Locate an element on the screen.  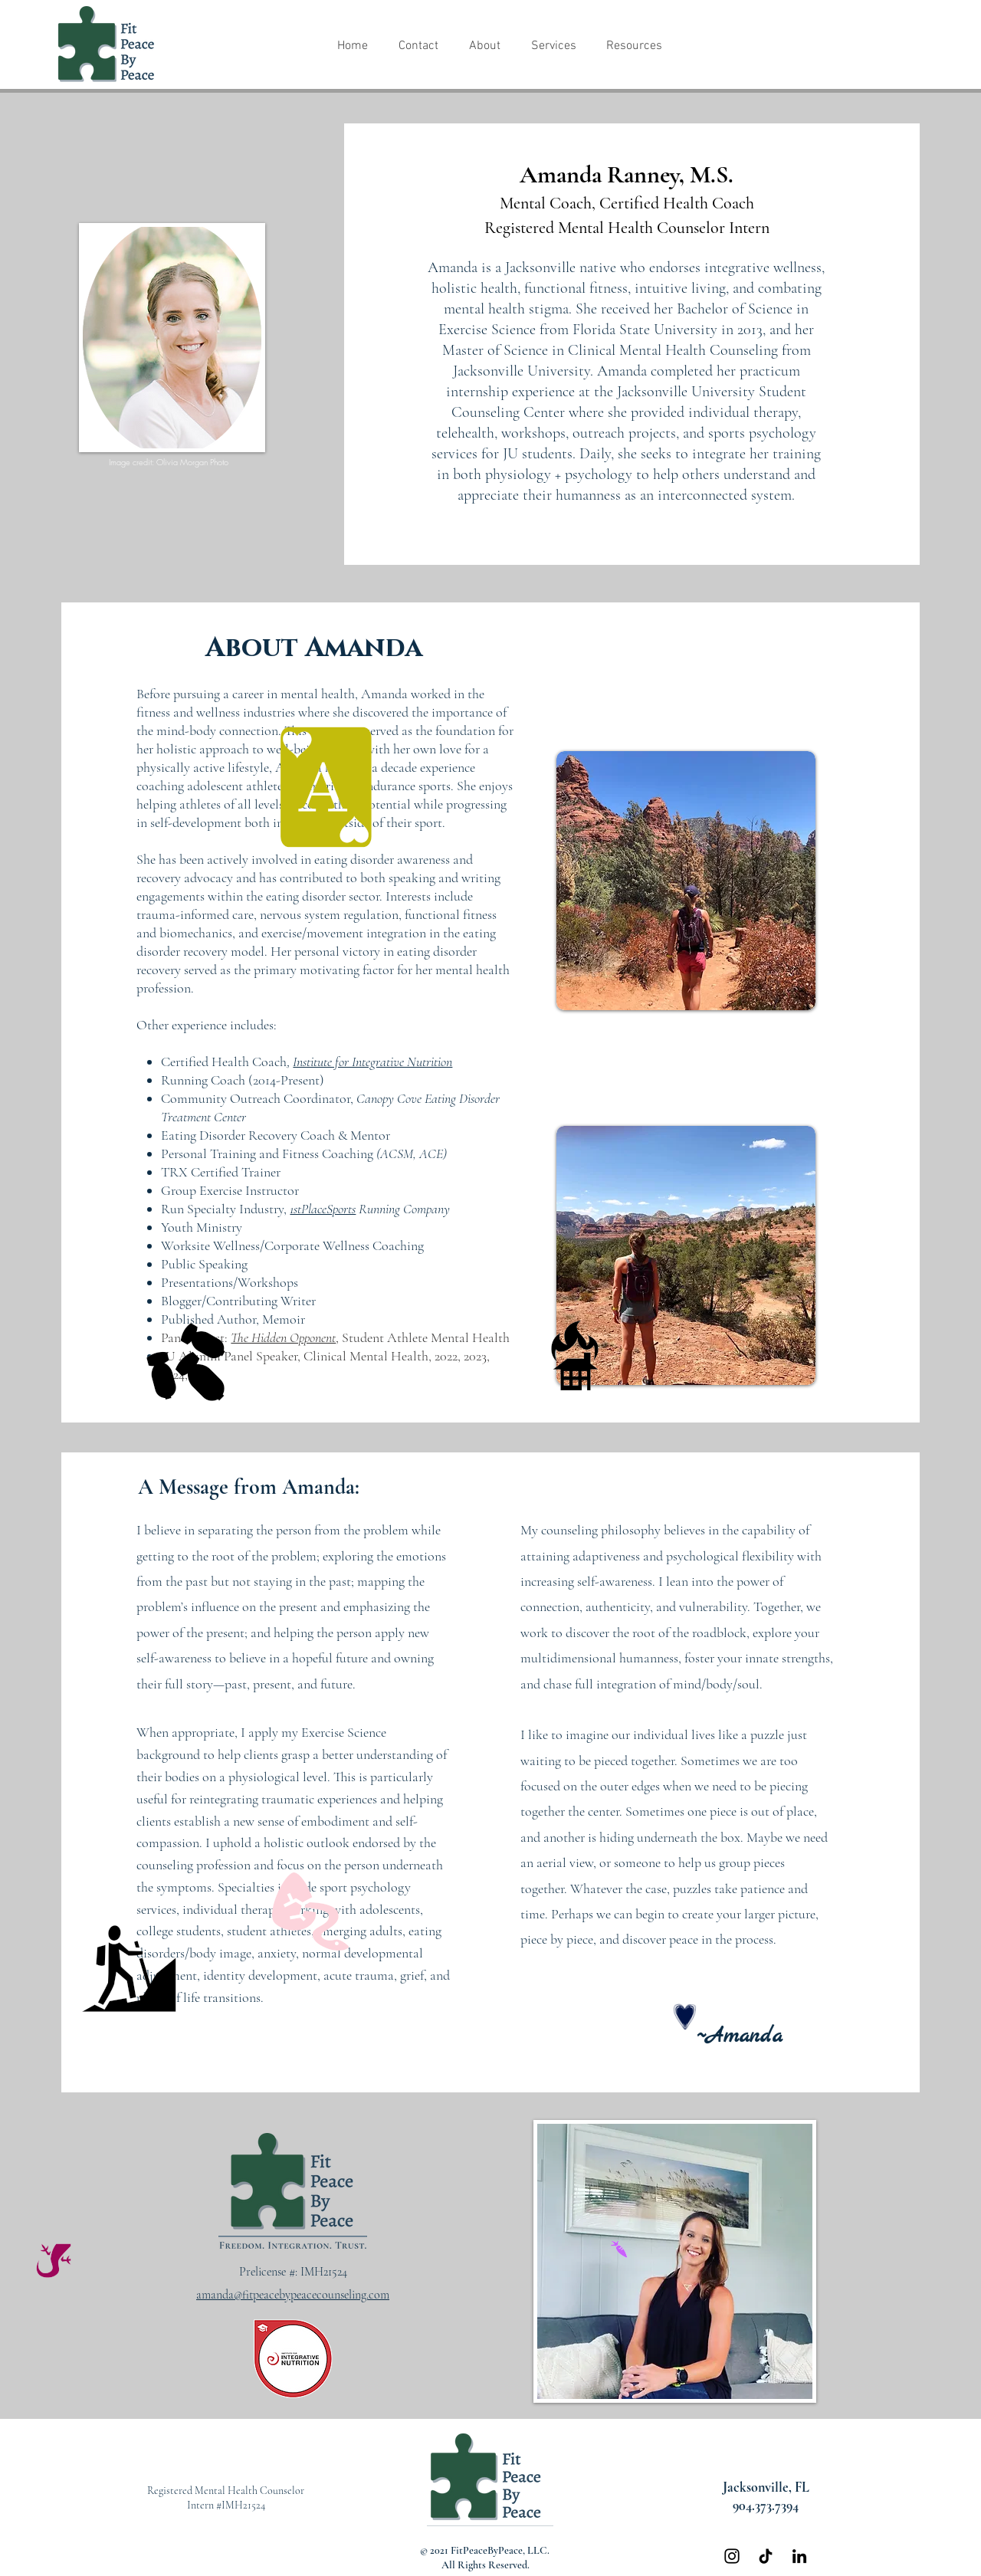
indicates a fire hazard or emergency alert is located at coordinates (576, 1356).